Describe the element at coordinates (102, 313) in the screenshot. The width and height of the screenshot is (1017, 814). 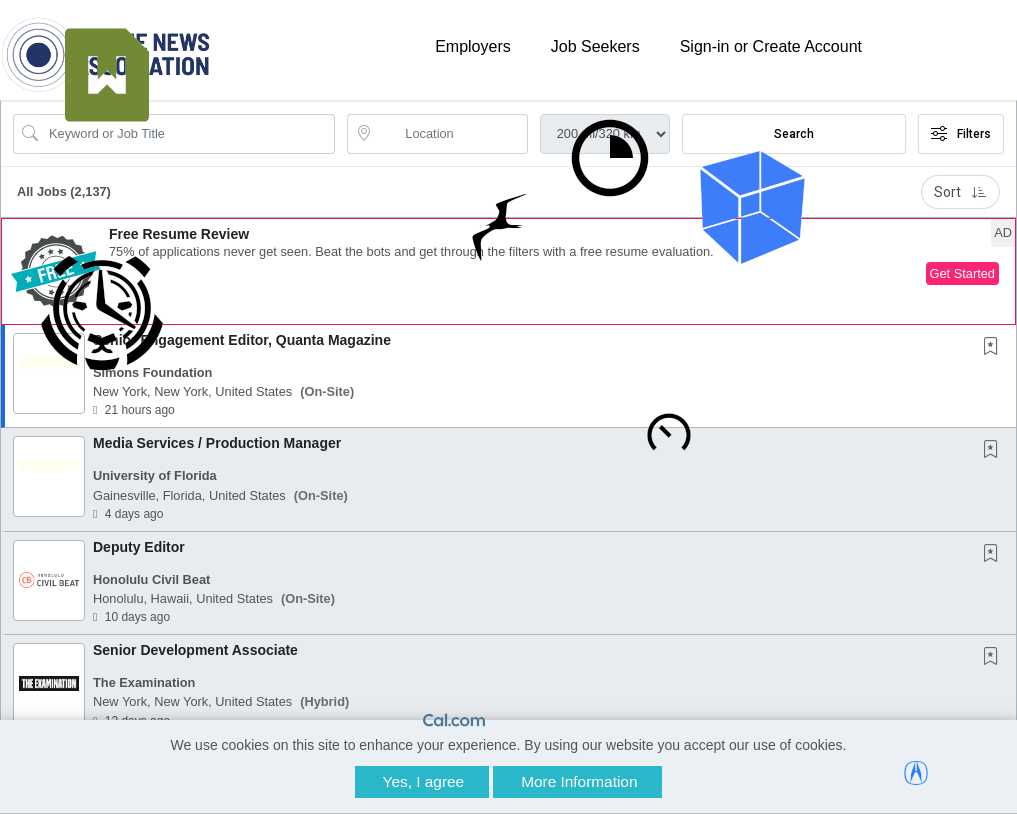
I see `timescale database branding or product link` at that location.